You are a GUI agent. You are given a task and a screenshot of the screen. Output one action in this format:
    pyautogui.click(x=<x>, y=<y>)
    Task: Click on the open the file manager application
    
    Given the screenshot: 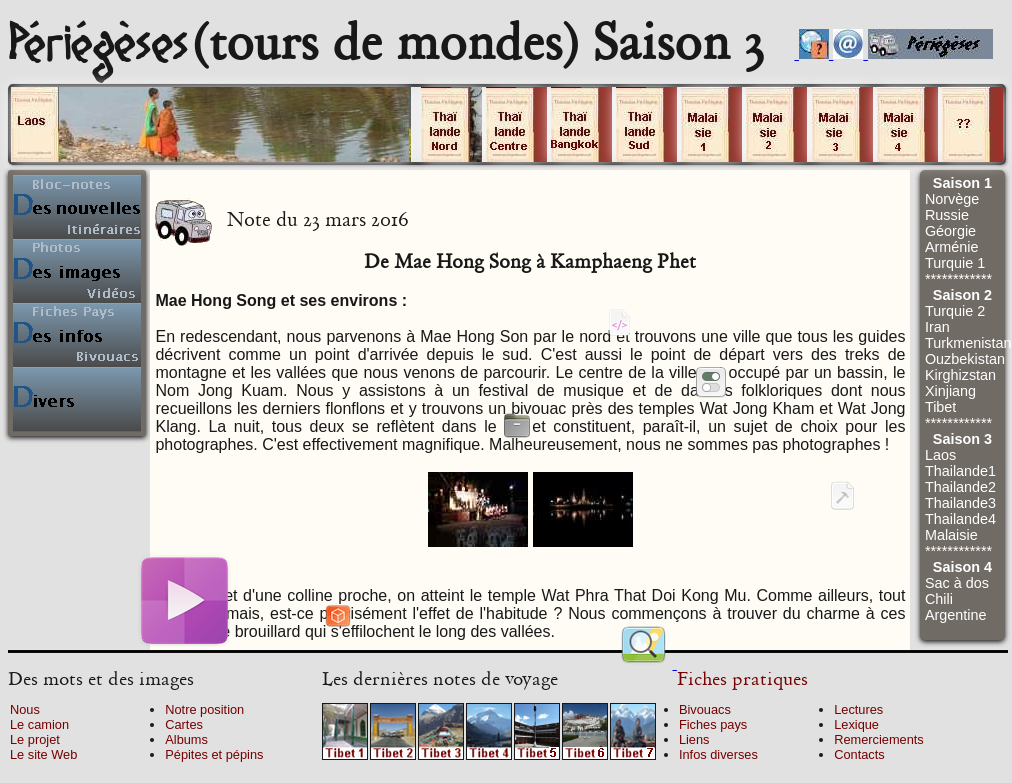 What is the action you would take?
    pyautogui.click(x=517, y=425)
    